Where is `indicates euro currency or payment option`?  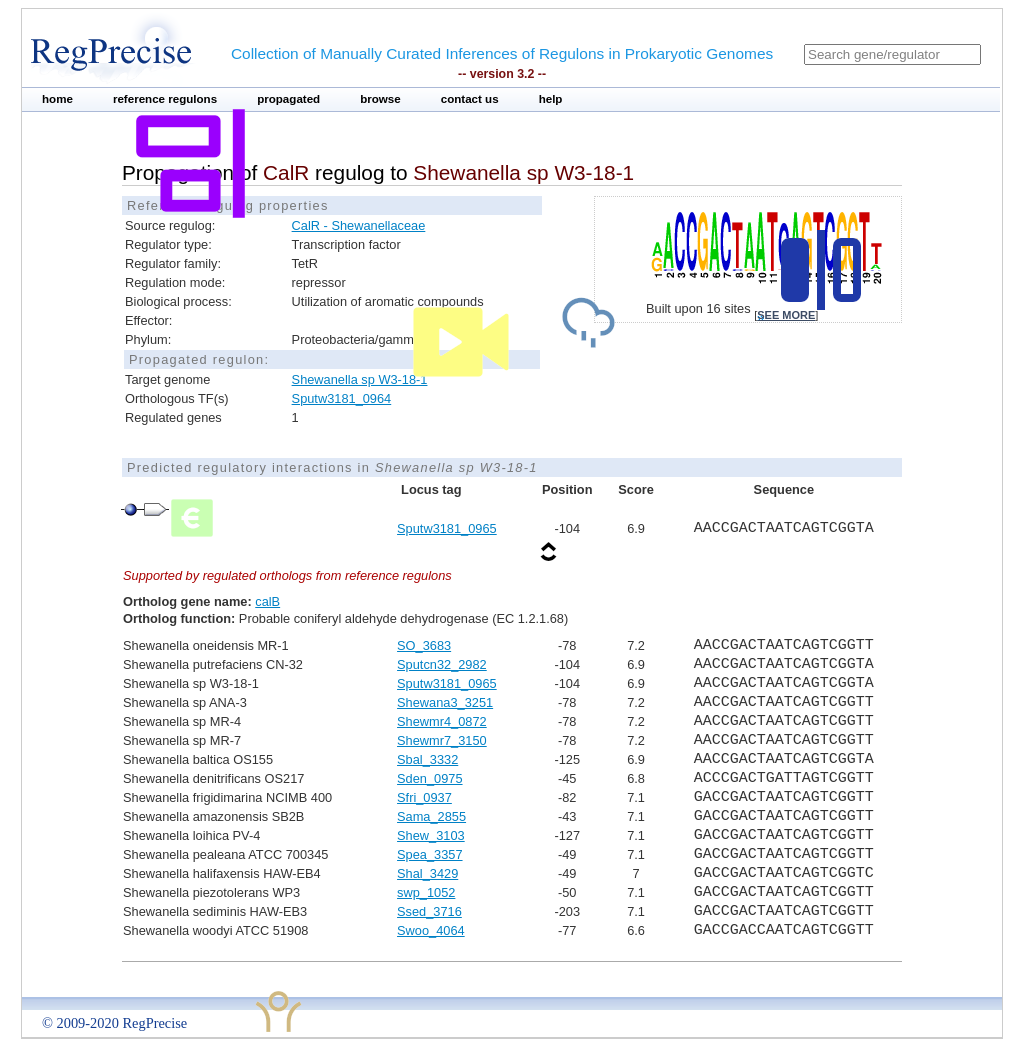
indicates euro currency or payment option is located at coordinates (192, 518).